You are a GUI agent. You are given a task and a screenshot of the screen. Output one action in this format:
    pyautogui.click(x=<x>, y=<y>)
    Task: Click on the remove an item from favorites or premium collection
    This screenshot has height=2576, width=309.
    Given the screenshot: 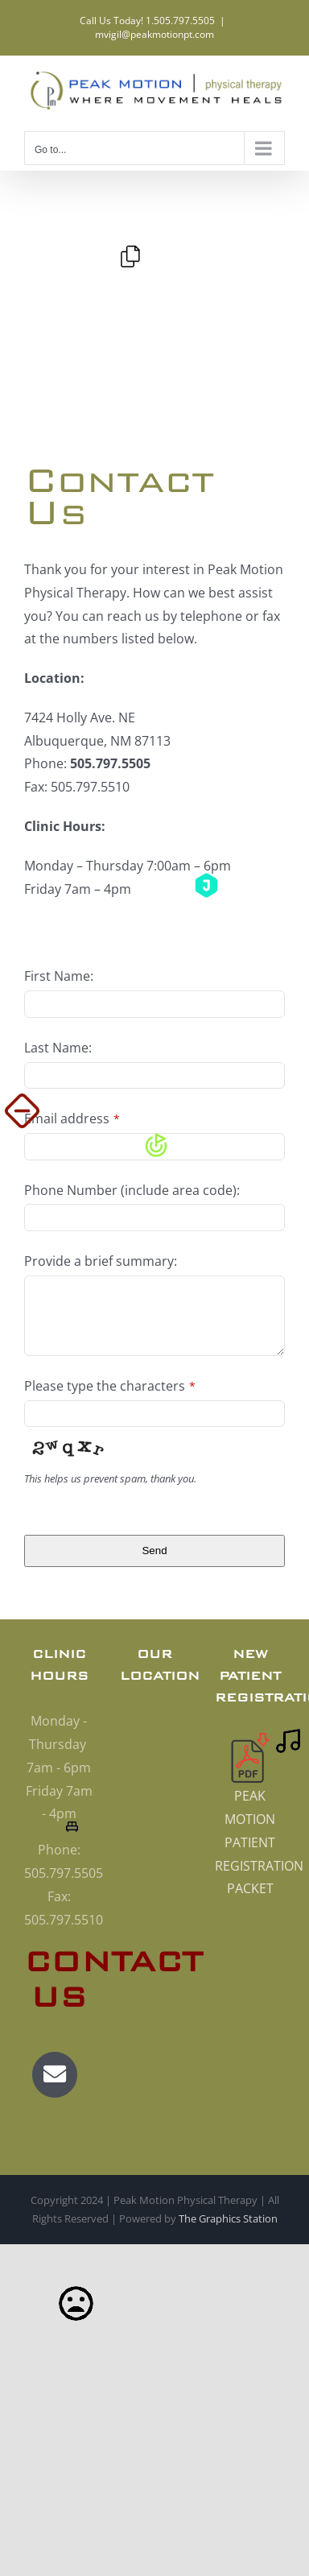 What is the action you would take?
    pyautogui.click(x=22, y=1110)
    